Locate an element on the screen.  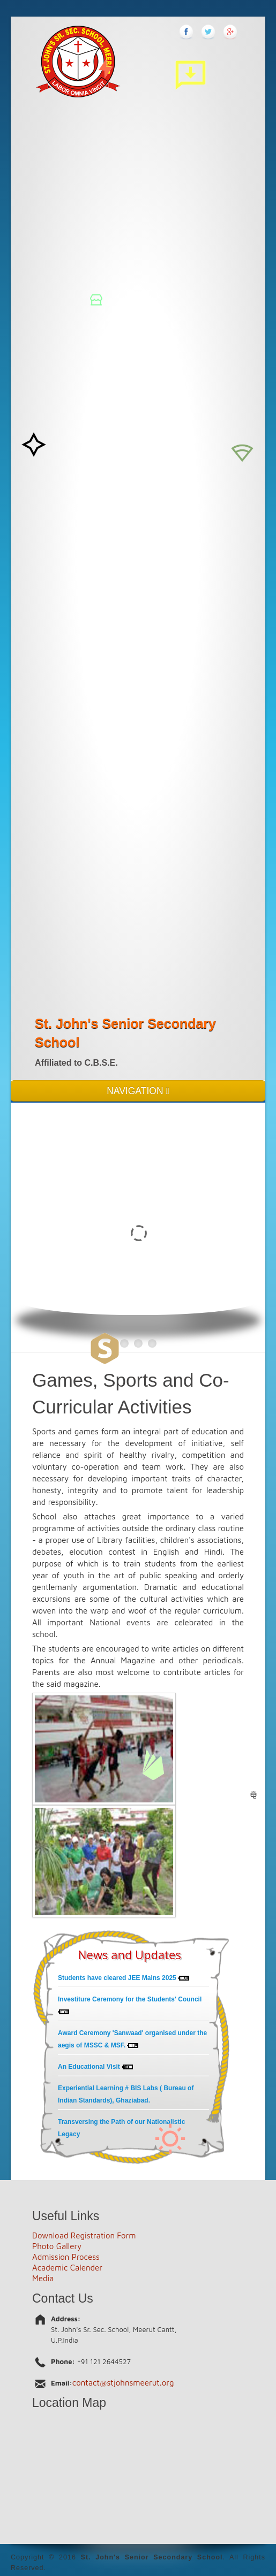
visit the SPOJ competitive programming platform is located at coordinates (105, 1348).